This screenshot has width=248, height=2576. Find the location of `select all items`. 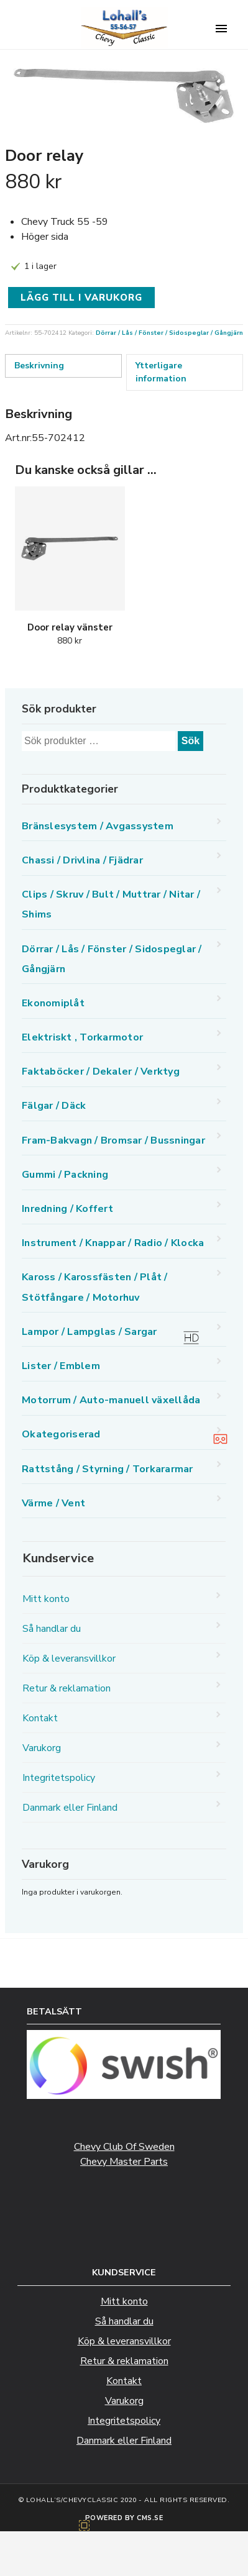

select all items is located at coordinates (84, 2525).